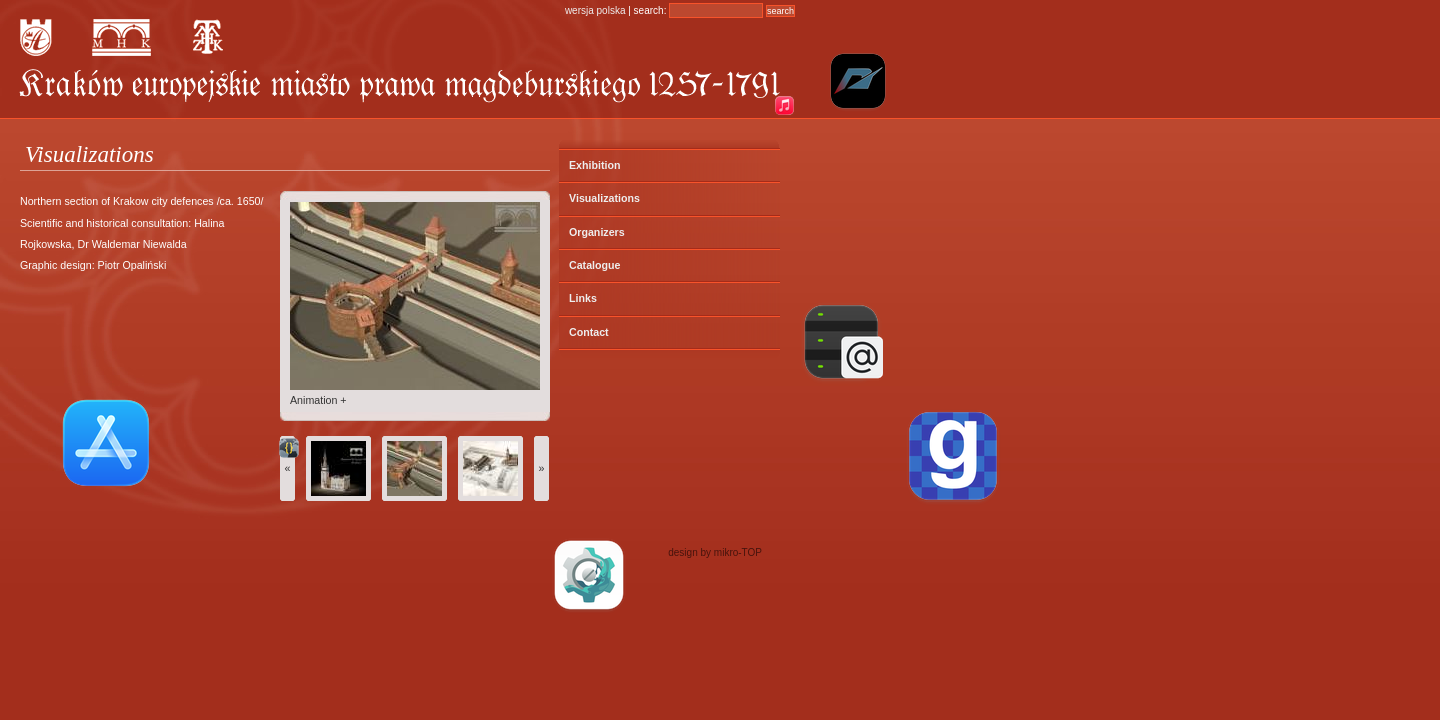 The image size is (1440, 720). What do you see at coordinates (784, 105) in the screenshot?
I see `open the gnome music app` at bounding box center [784, 105].